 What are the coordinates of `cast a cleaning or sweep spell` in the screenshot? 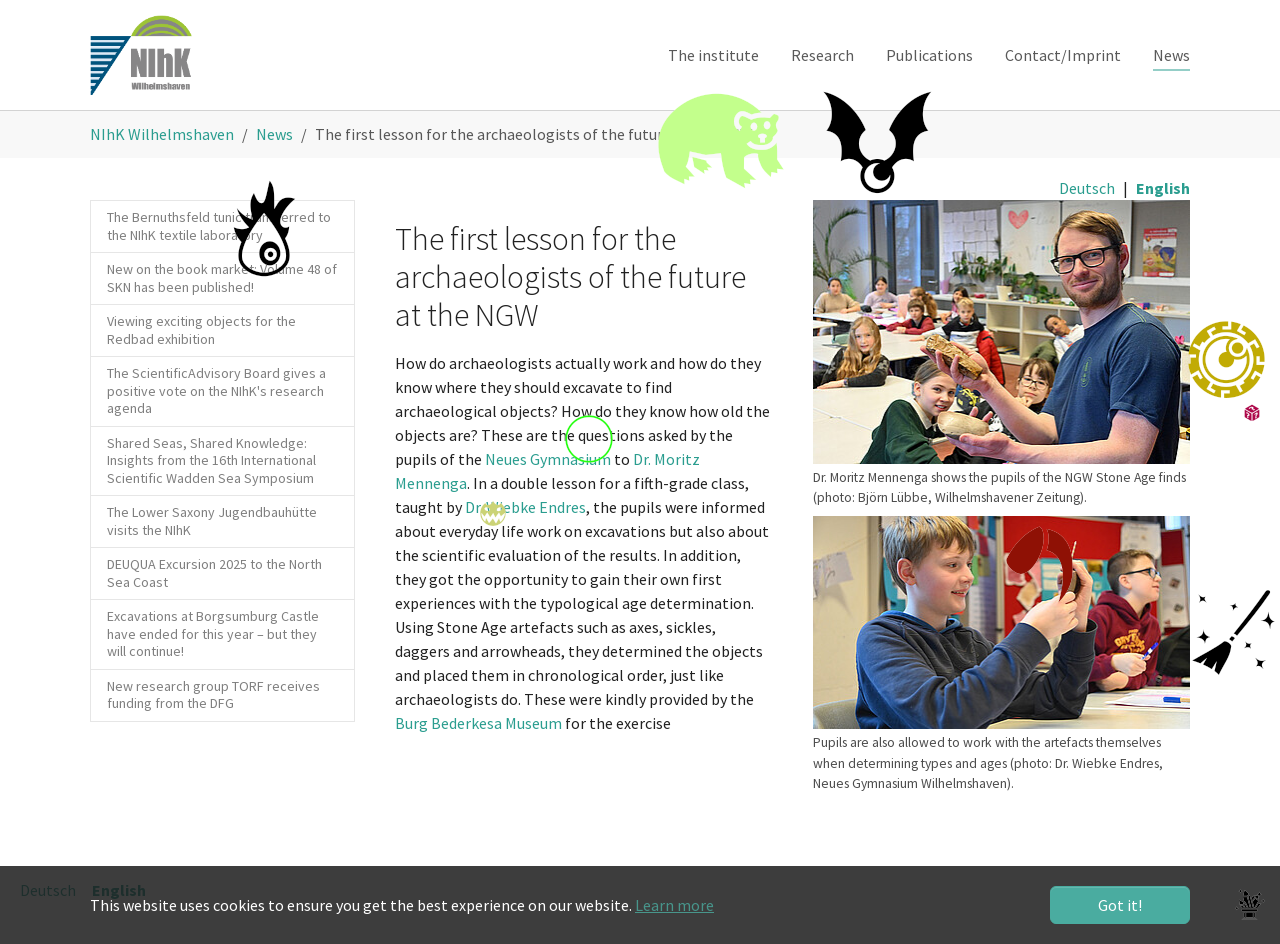 It's located at (1233, 632).